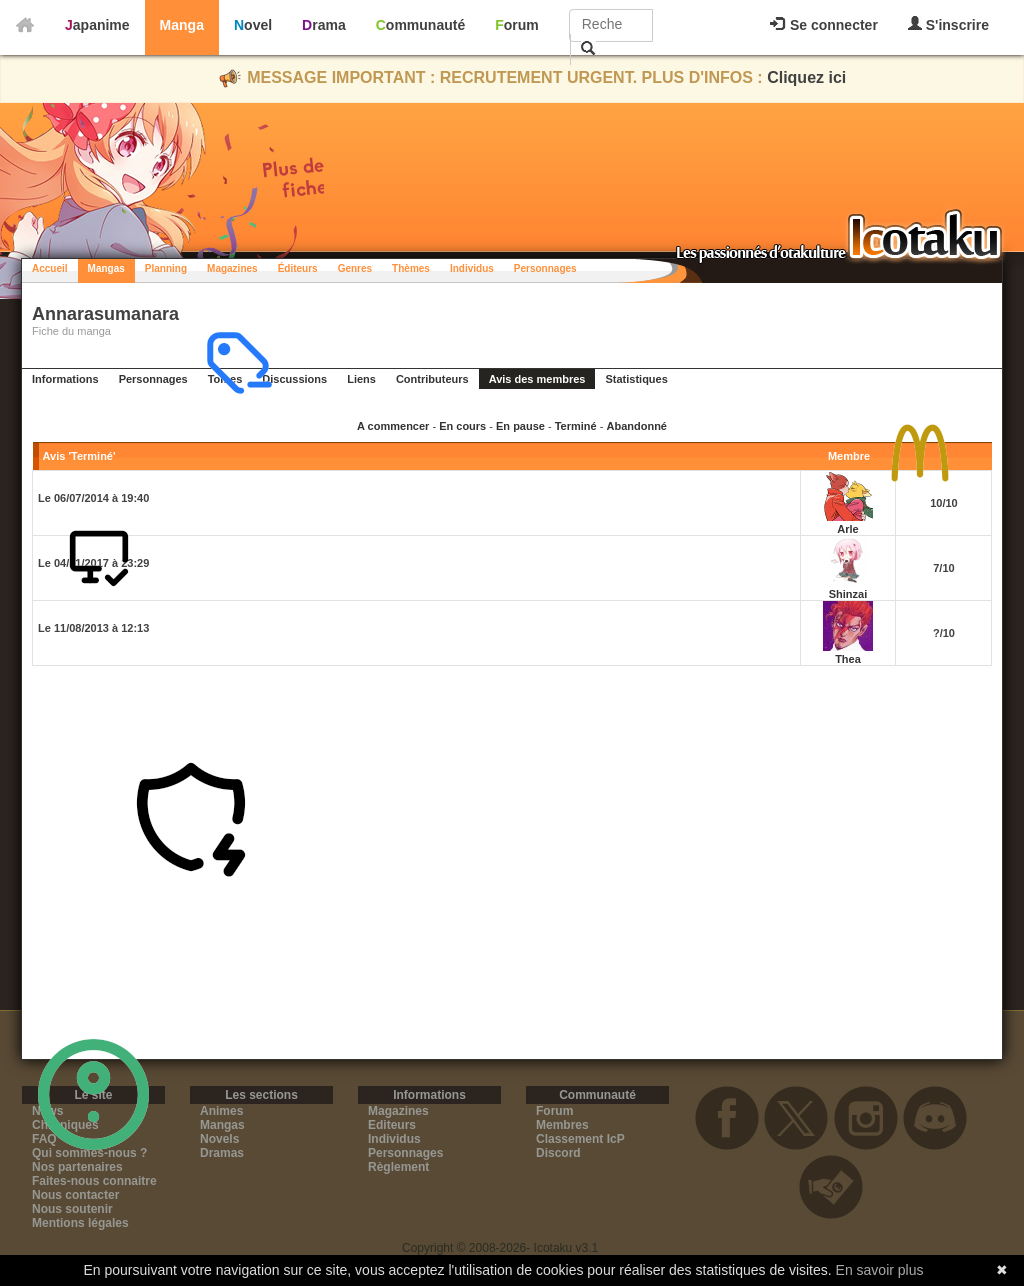  I want to click on open the McDonald's app or website, so click(920, 453).